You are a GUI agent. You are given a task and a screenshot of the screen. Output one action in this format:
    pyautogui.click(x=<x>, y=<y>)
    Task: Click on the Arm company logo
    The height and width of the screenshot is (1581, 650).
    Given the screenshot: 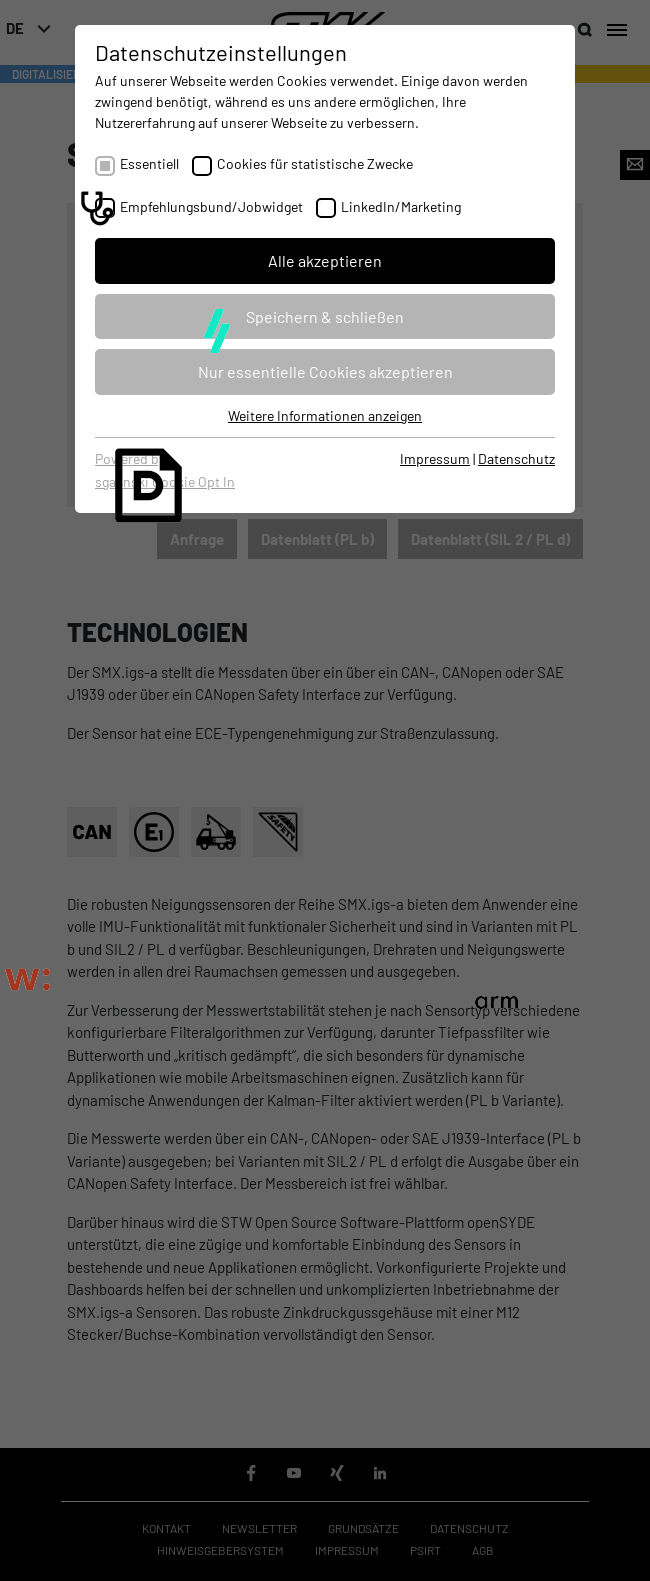 What is the action you would take?
    pyautogui.click(x=496, y=1002)
    